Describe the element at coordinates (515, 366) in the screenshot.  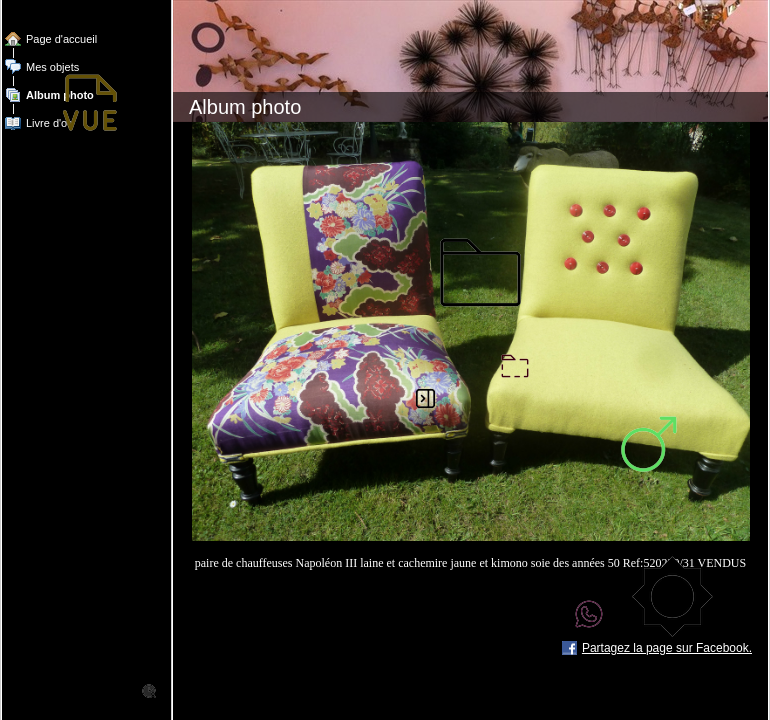
I see `create a new folder` at that location.